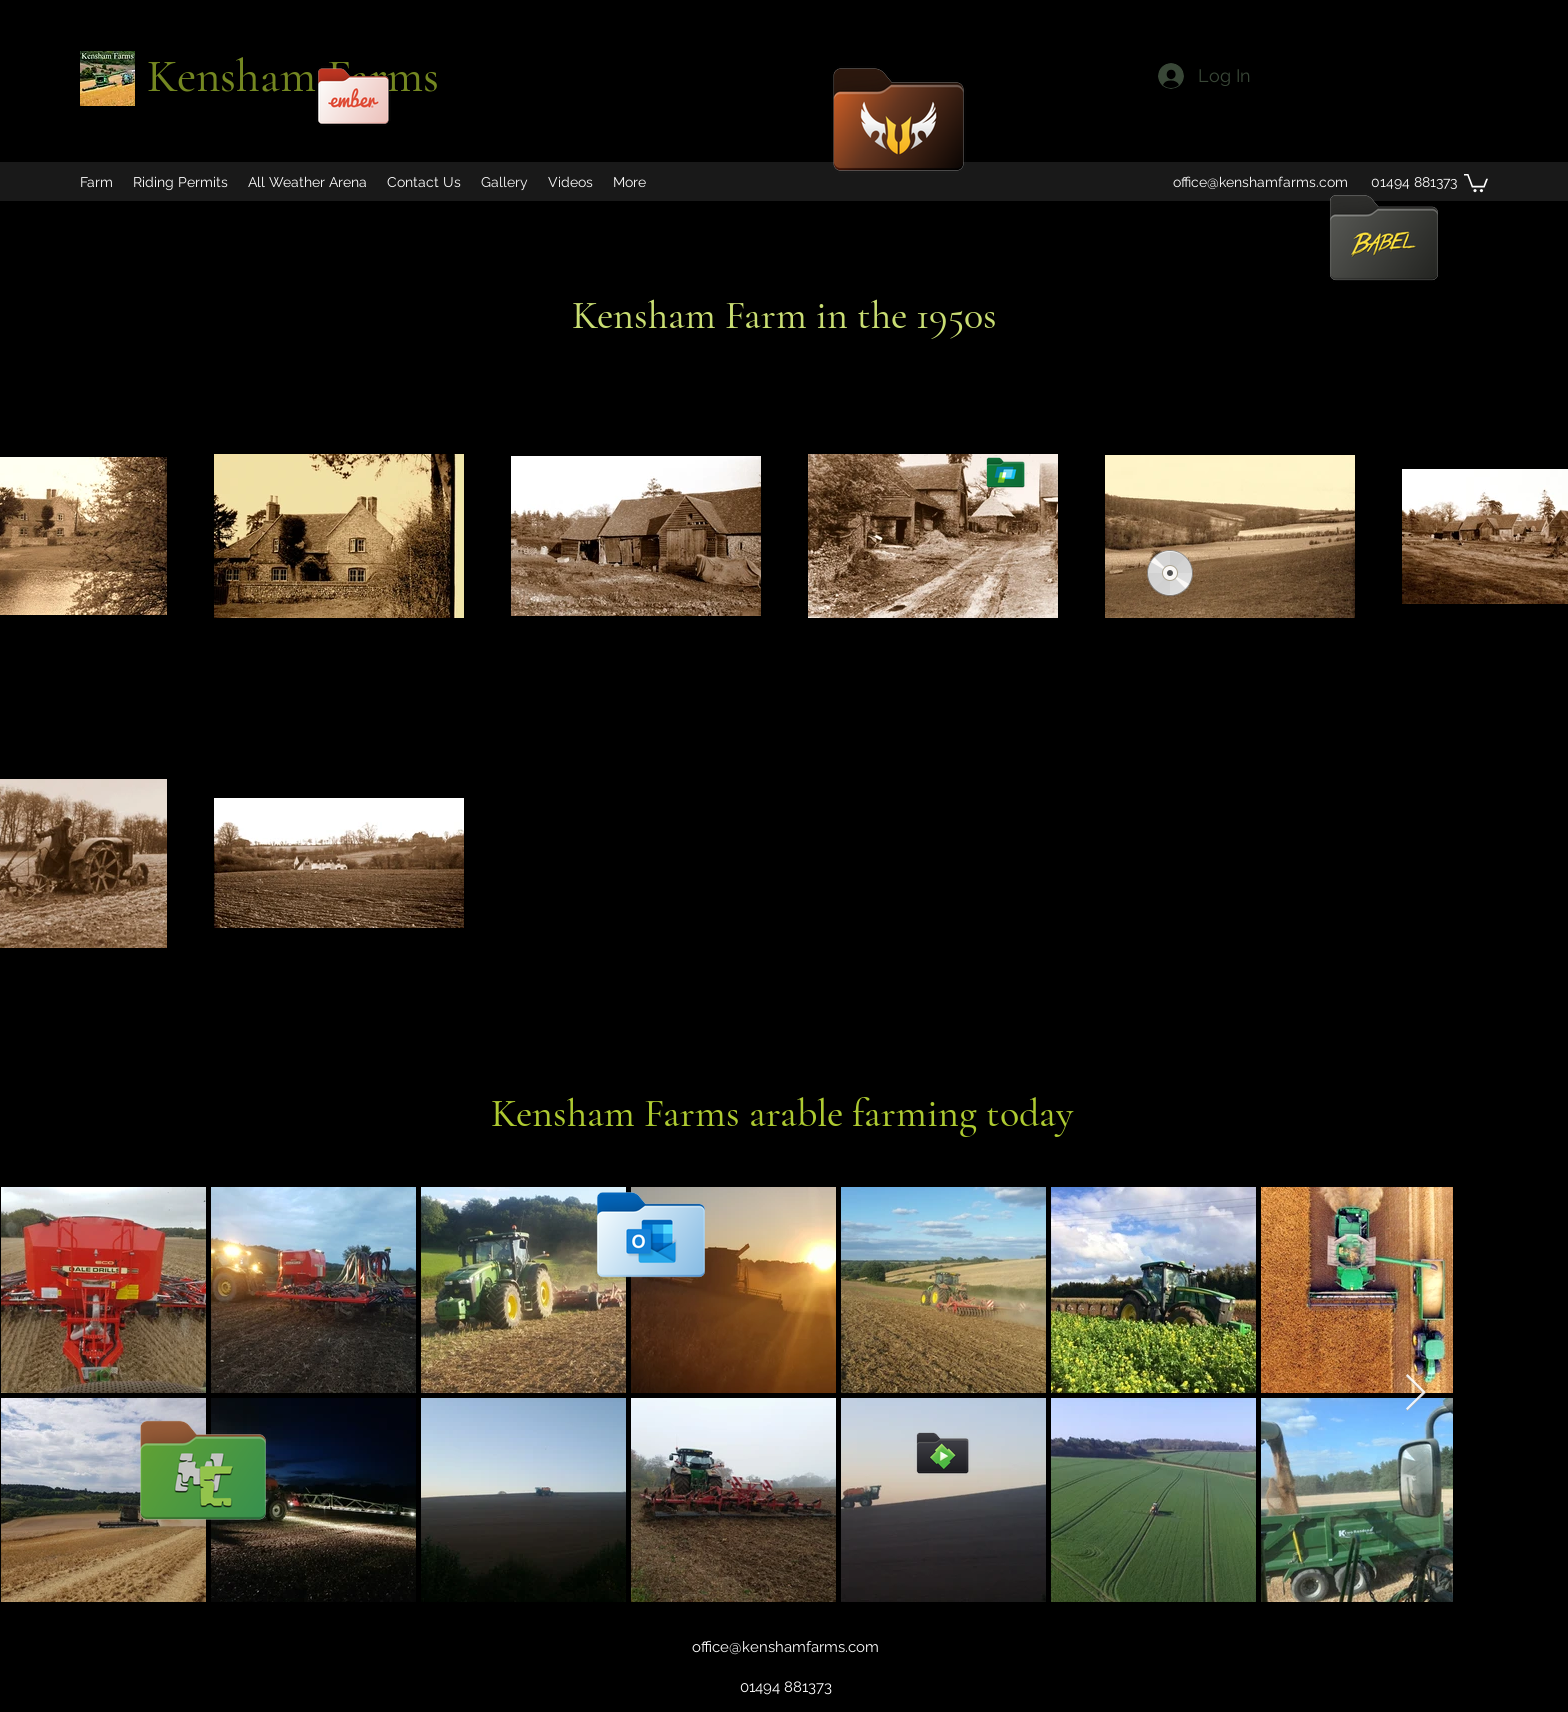 The image size is (1568, 1712). I want to click on folder containing babel configuration files, so click(1383, 240).